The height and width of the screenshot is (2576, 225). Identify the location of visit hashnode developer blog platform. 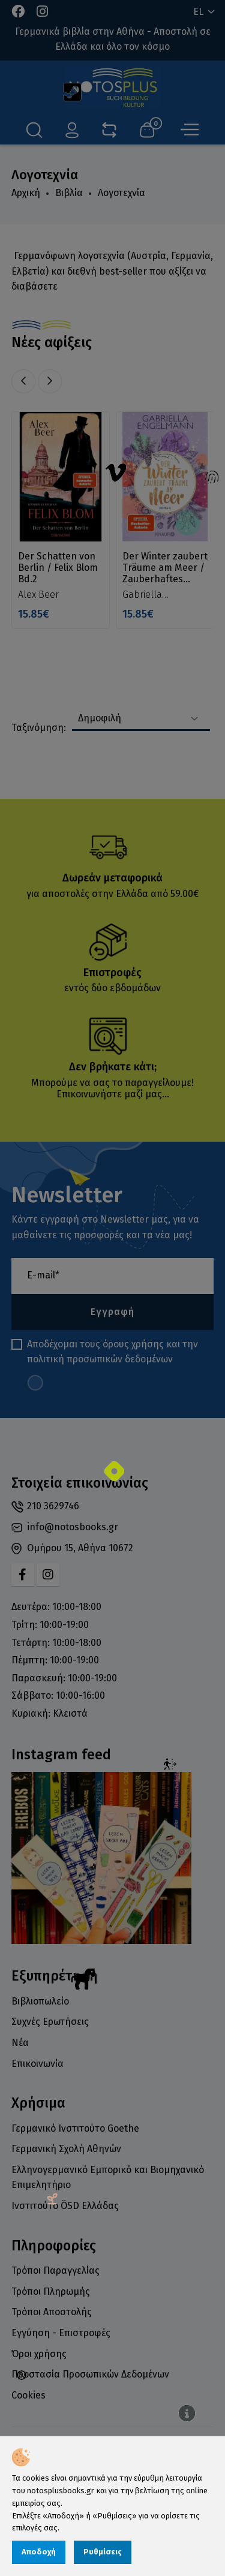
(114, 1471).